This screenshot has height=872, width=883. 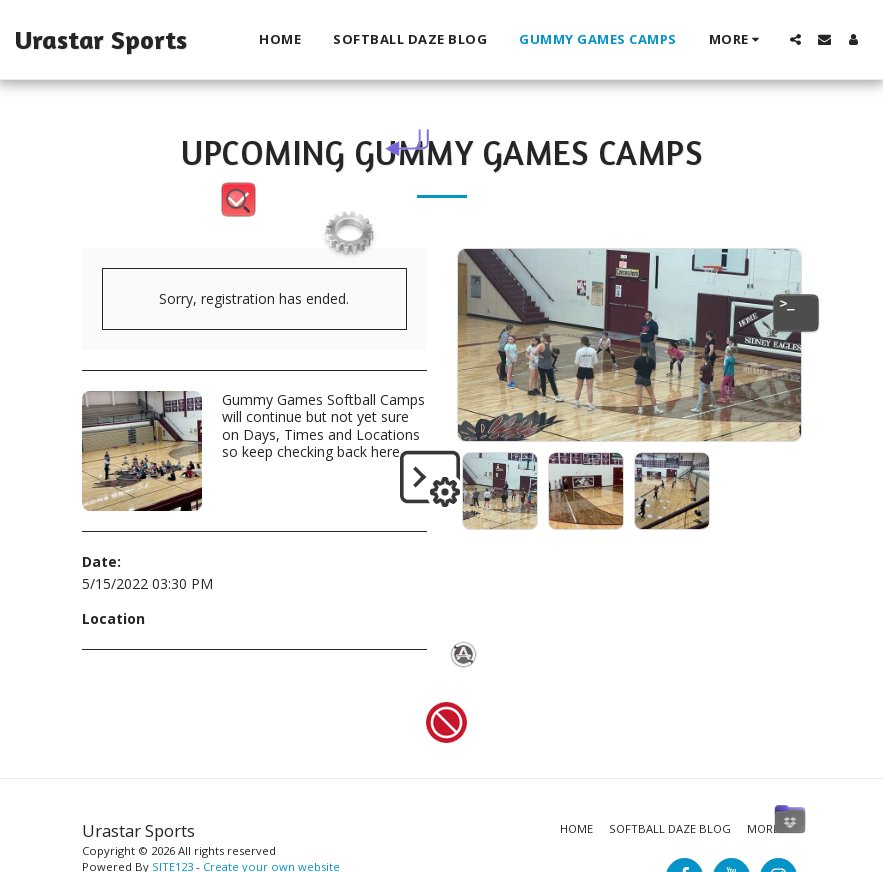 I want to click on open the software updater application, so click(x=463, y=654).